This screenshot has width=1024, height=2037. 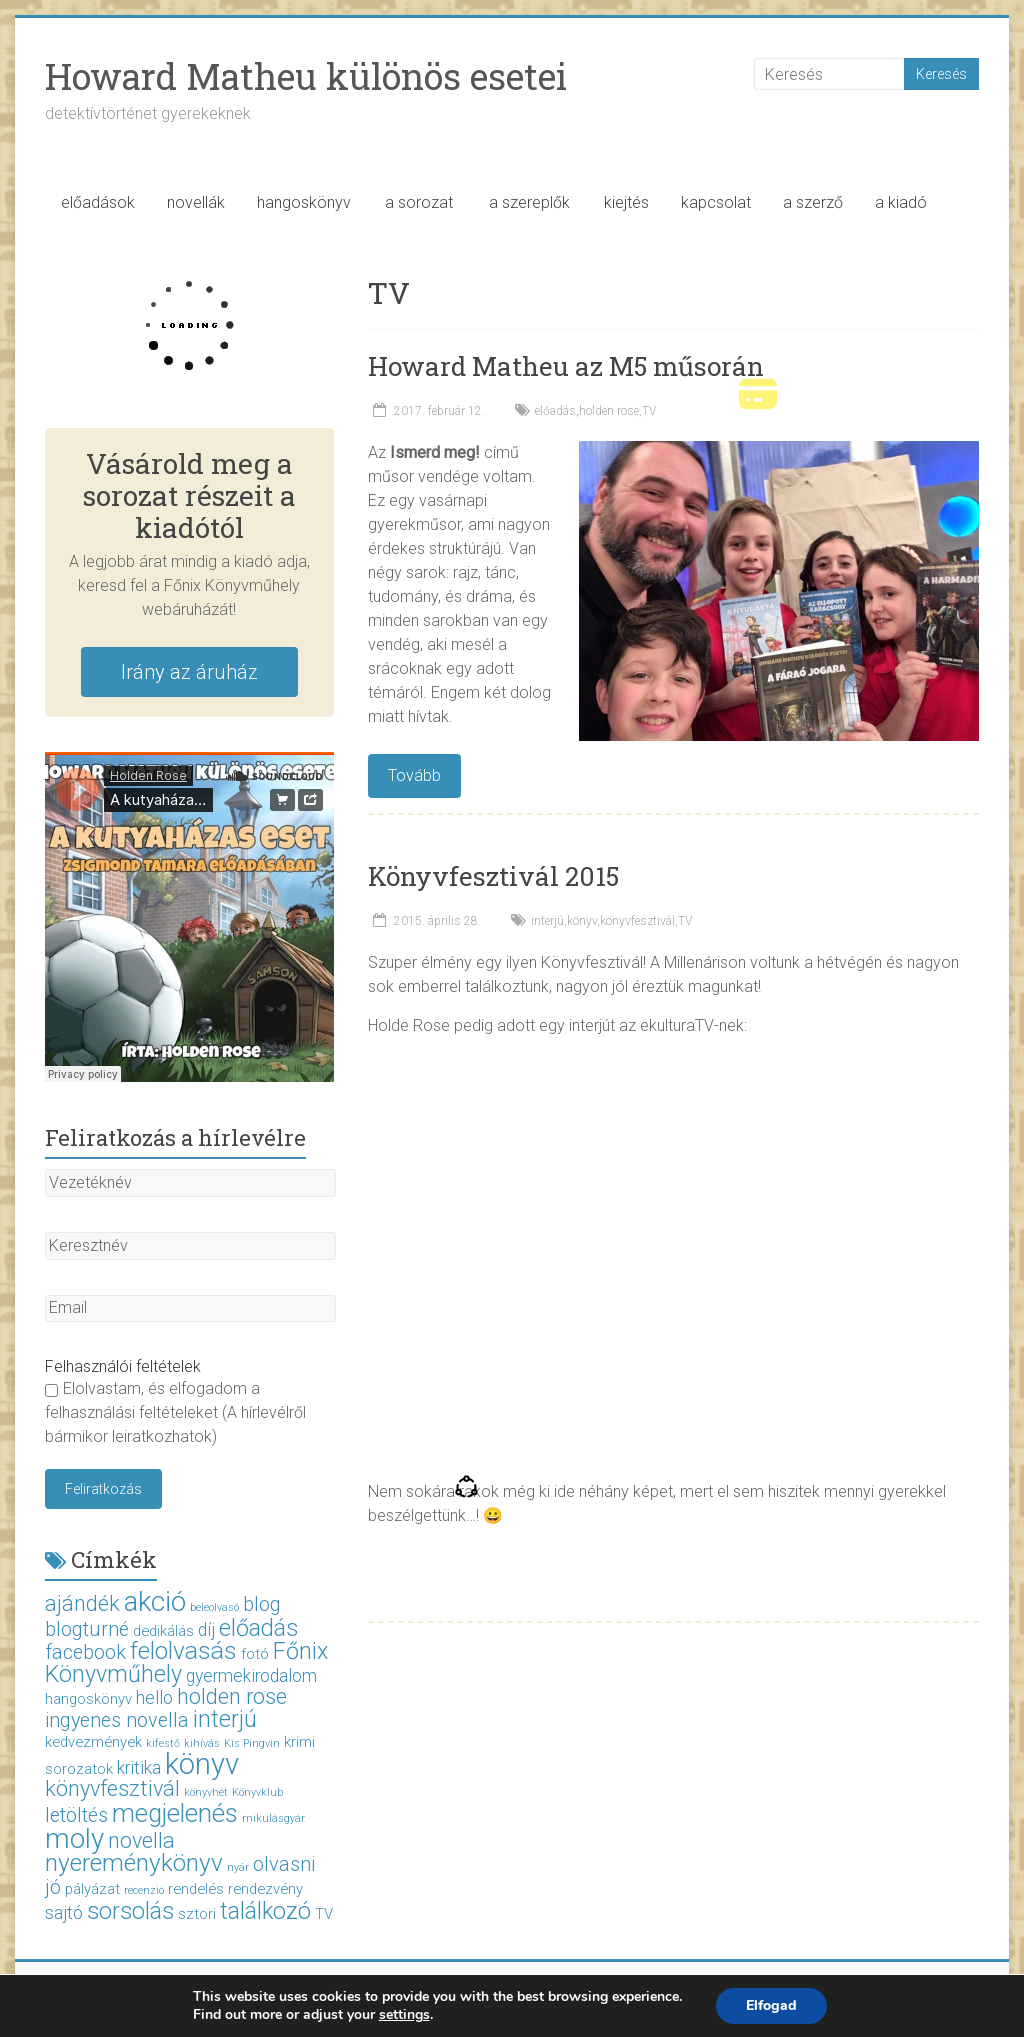 I want to click on ubuntu operating system logo, so click(x=466, y=1486).